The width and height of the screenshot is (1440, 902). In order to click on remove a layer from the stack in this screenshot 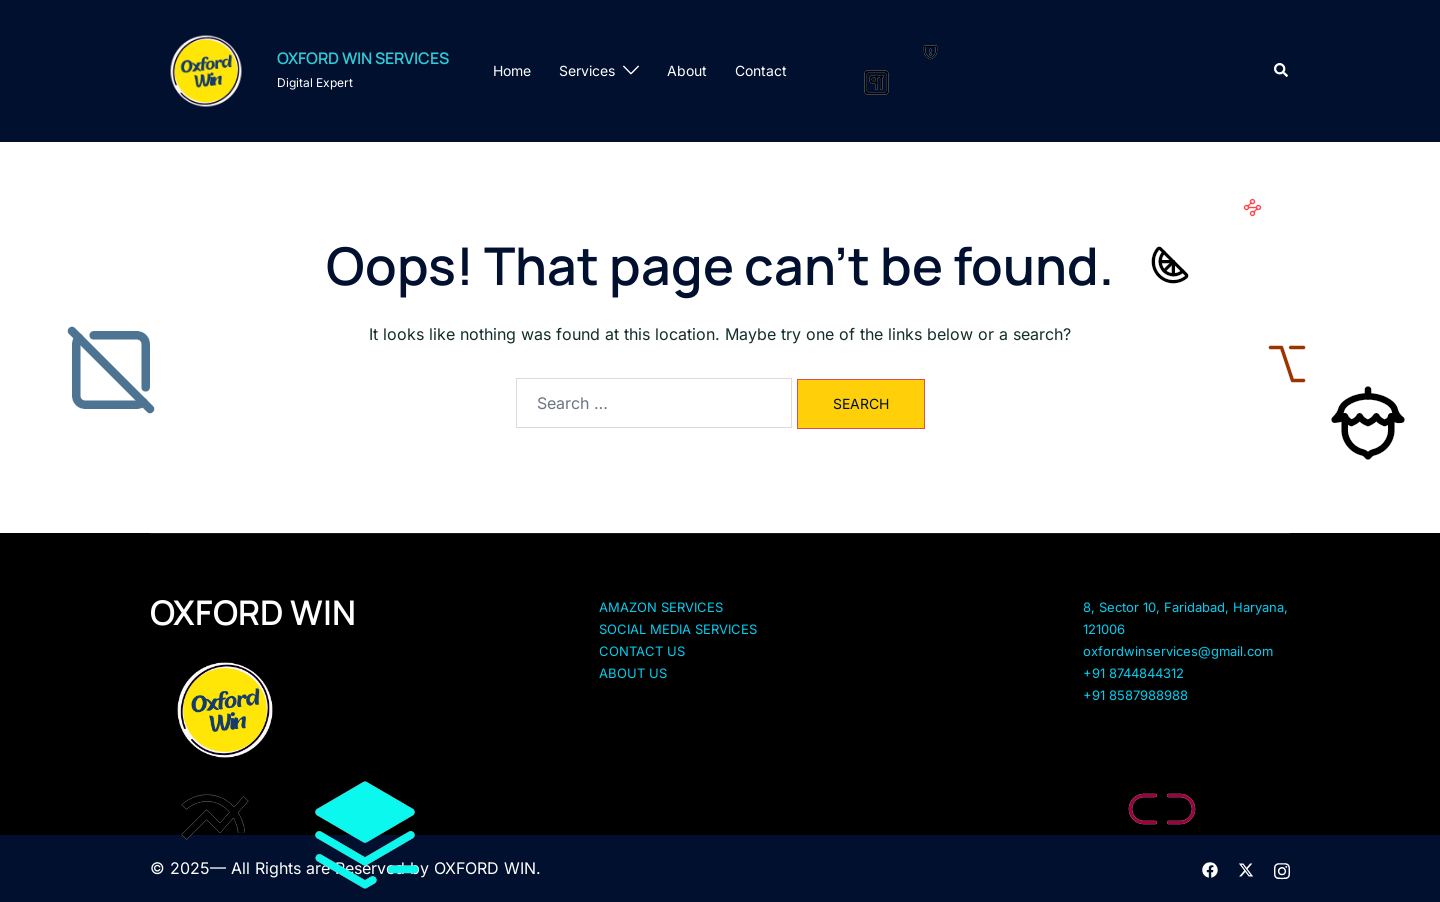, I will do `click(365, 835)`.